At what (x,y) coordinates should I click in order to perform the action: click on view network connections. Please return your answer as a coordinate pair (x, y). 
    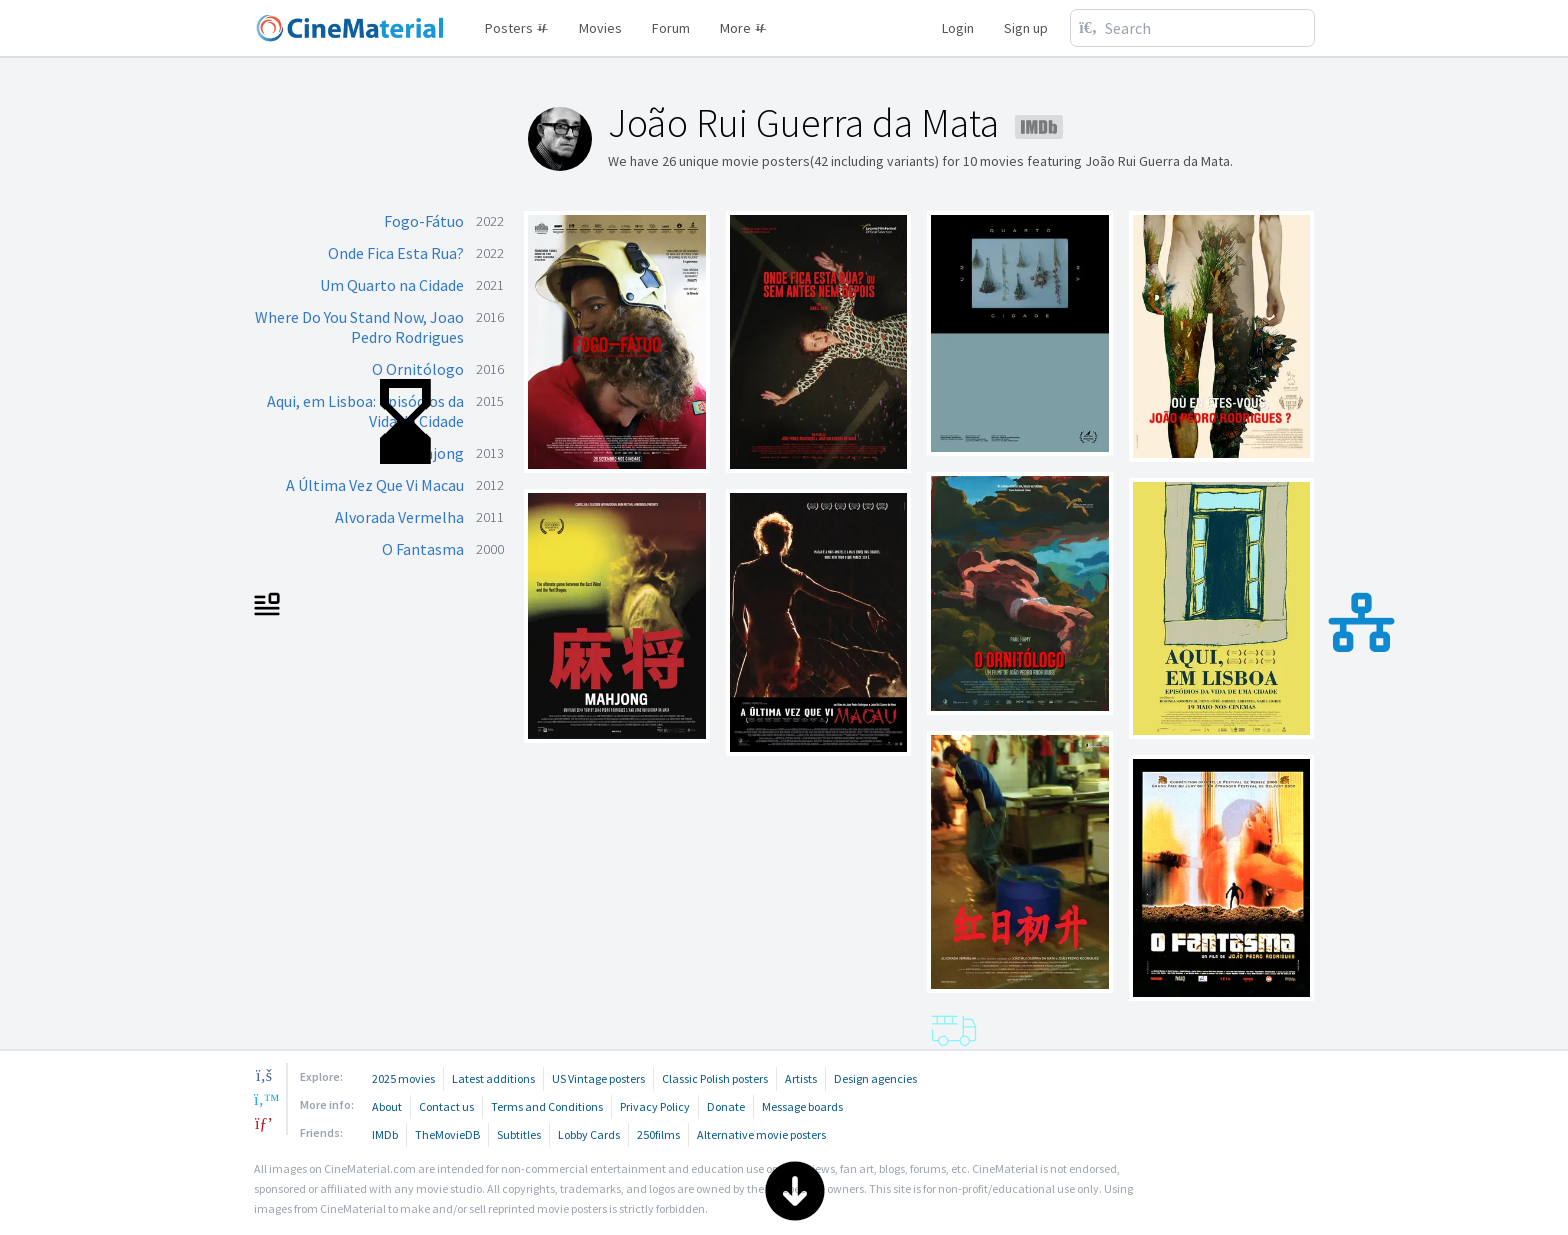
    Looking at the image, I should click on (1361, 623).